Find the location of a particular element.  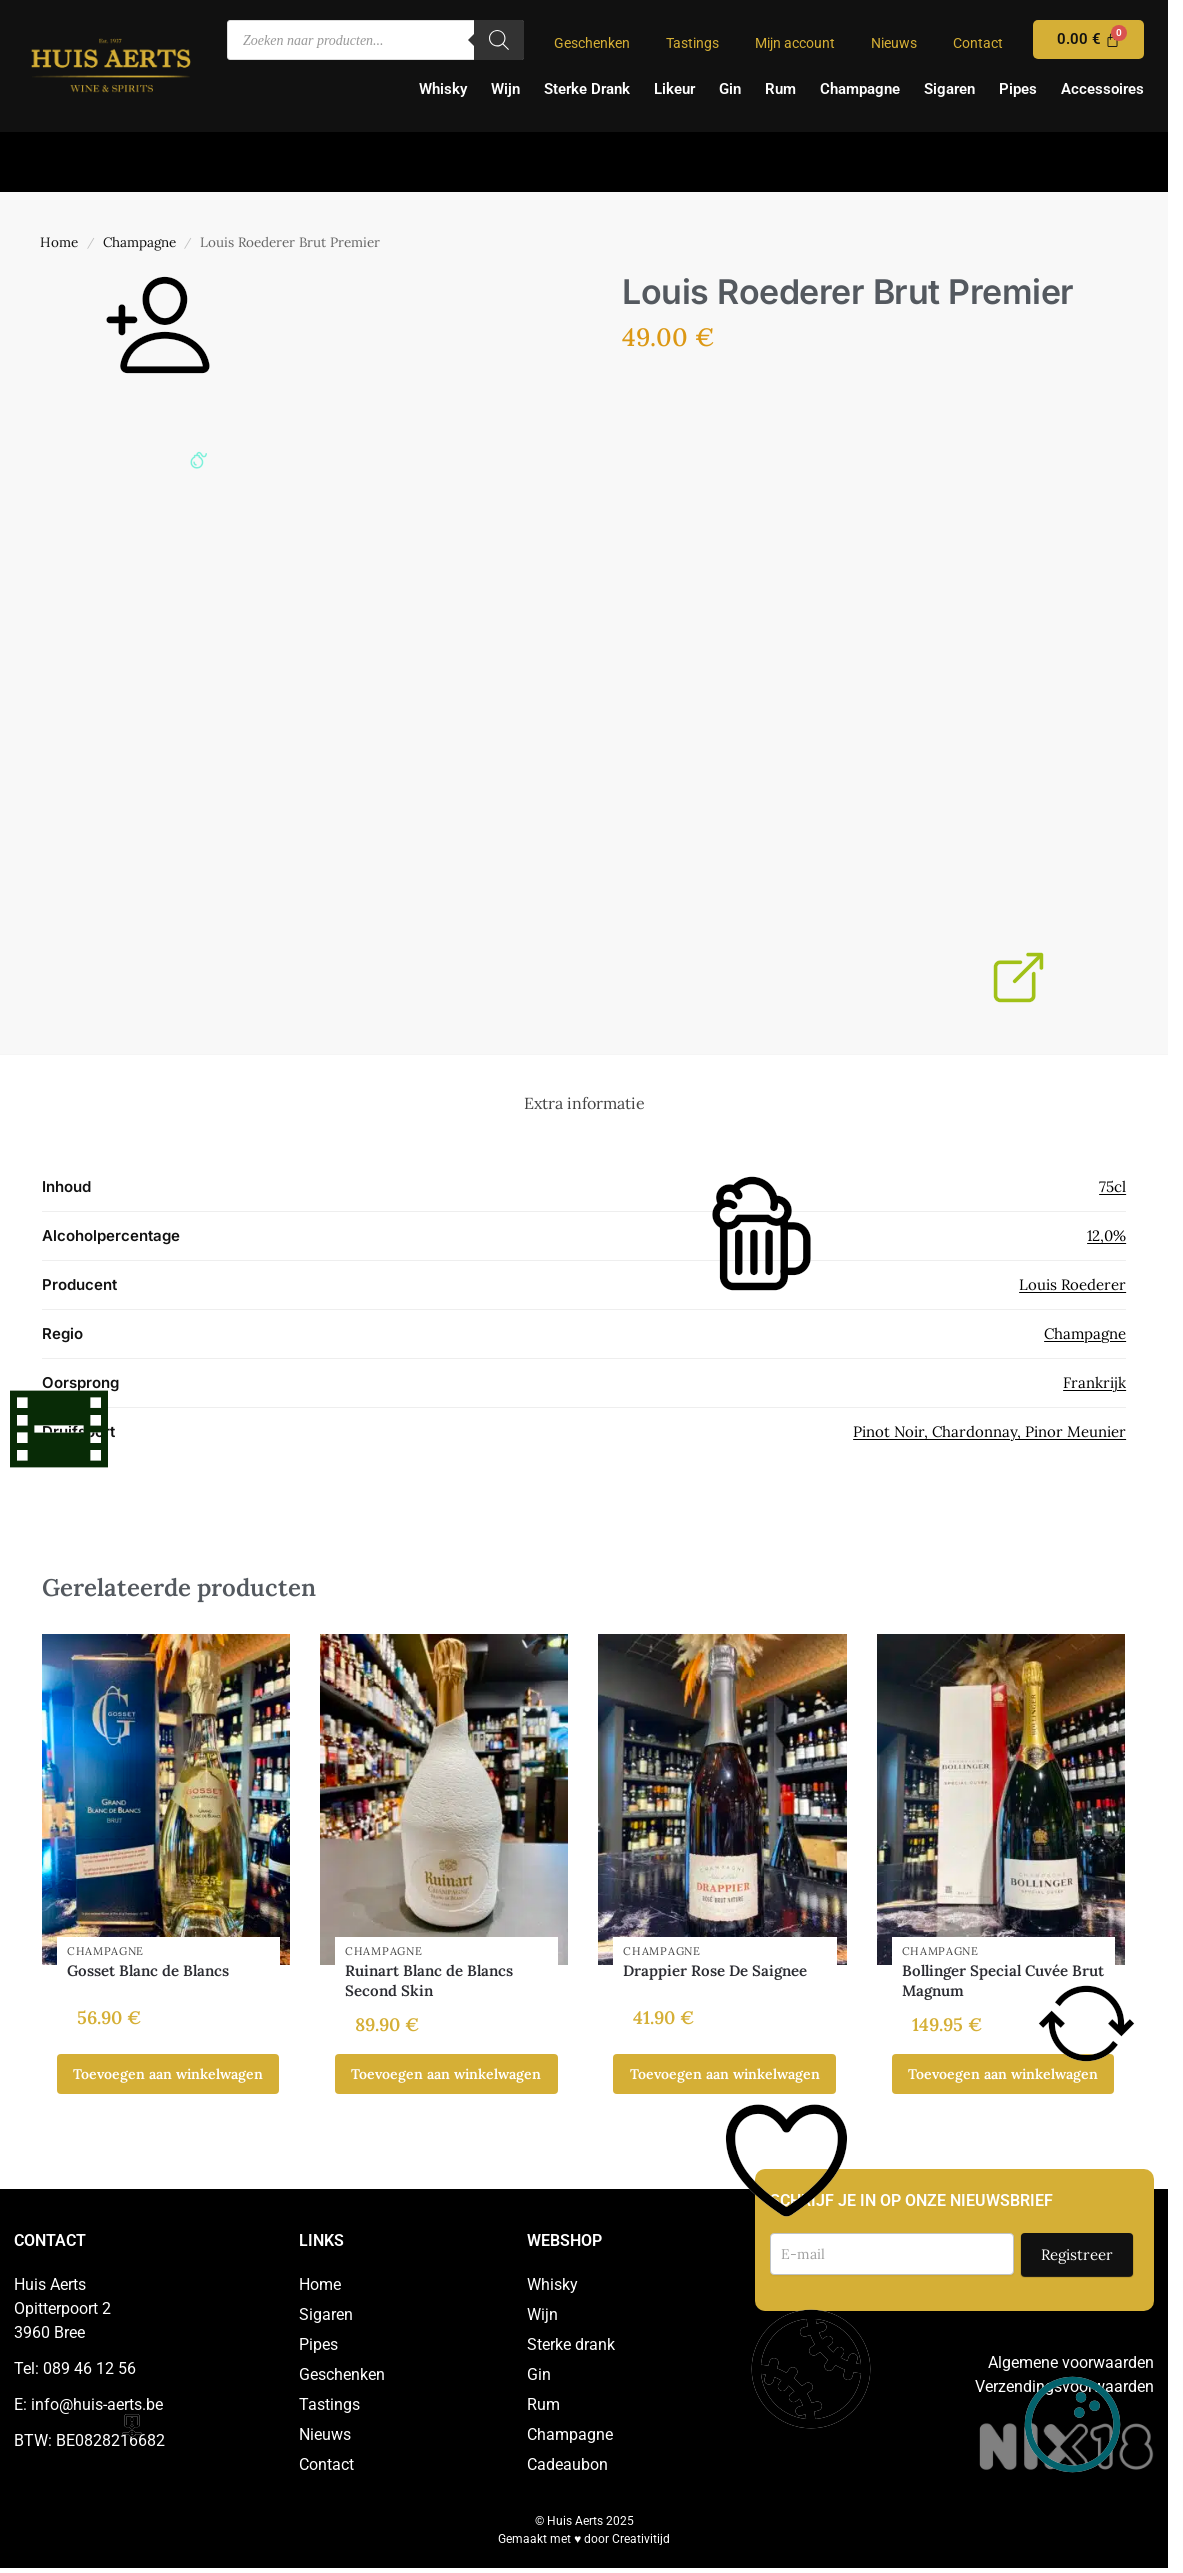

access bowling game or activity is located at coordinates (1072, 2424).